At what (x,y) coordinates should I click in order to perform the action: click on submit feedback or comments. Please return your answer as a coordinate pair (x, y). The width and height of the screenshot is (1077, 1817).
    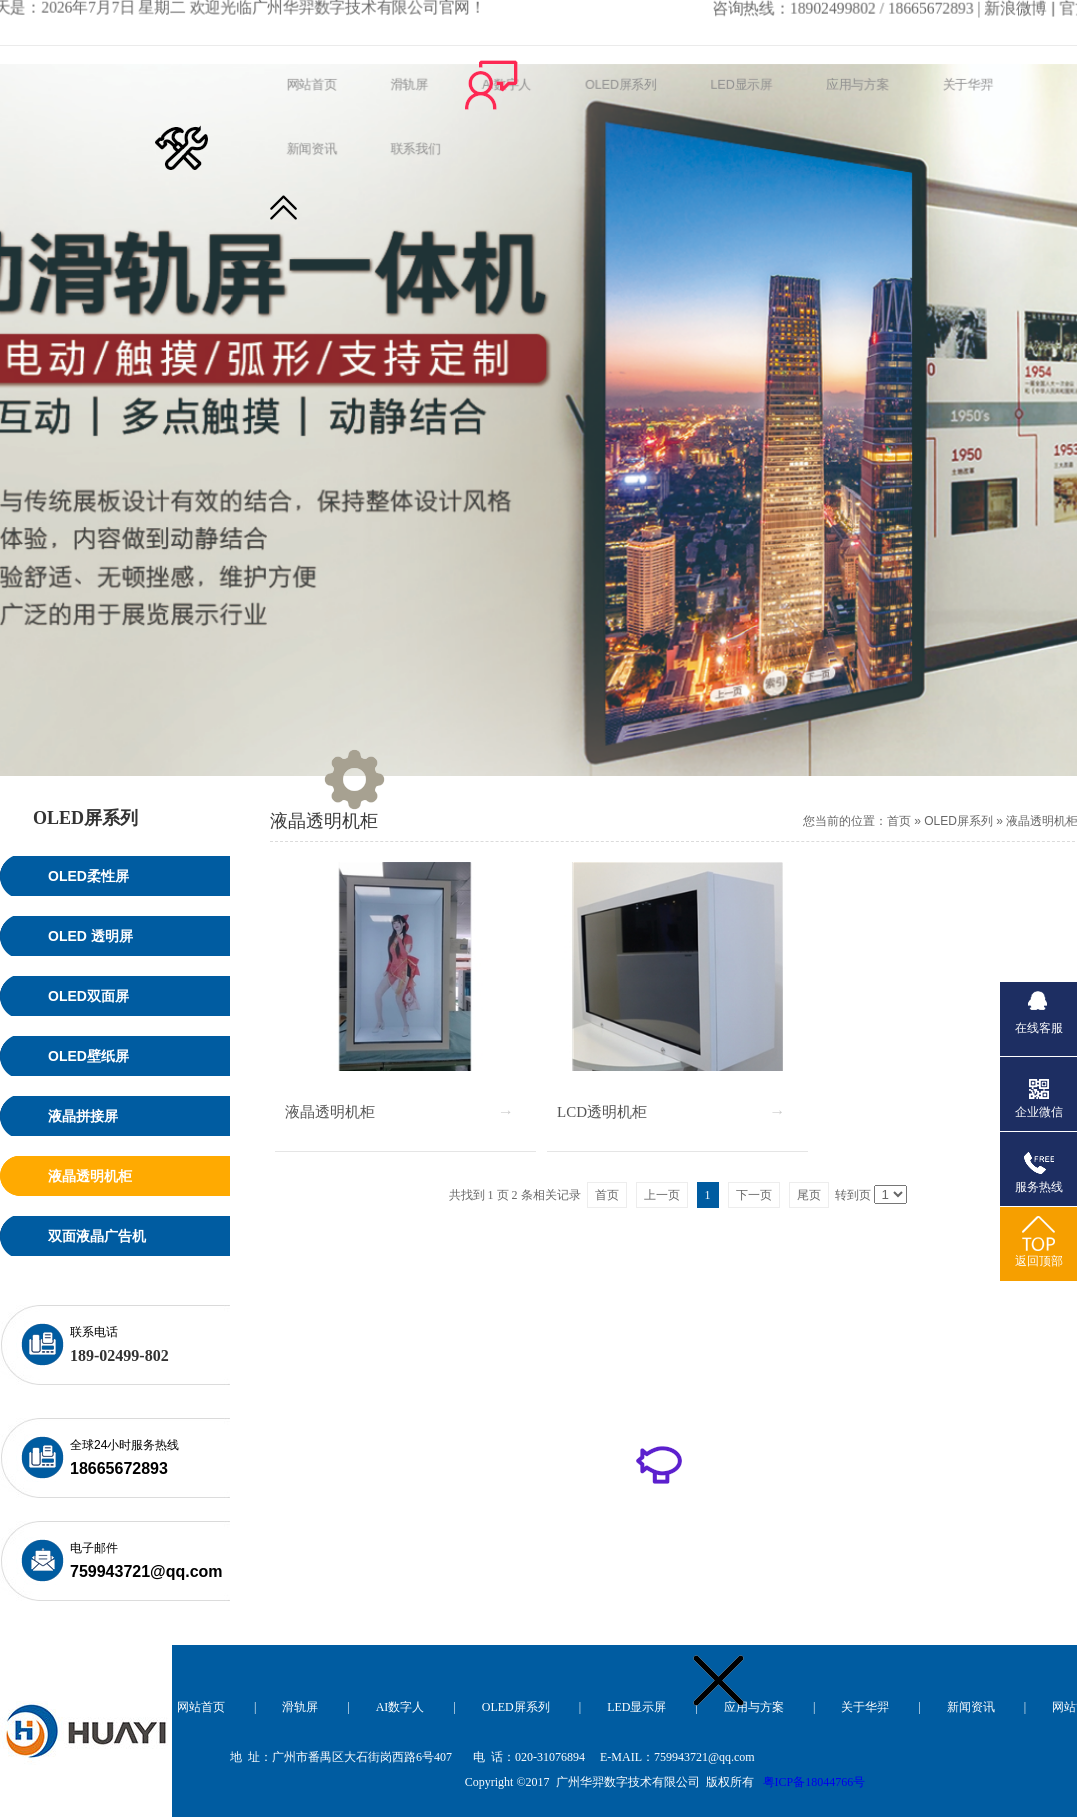
    Looking at the image, I should click on (493, 85).